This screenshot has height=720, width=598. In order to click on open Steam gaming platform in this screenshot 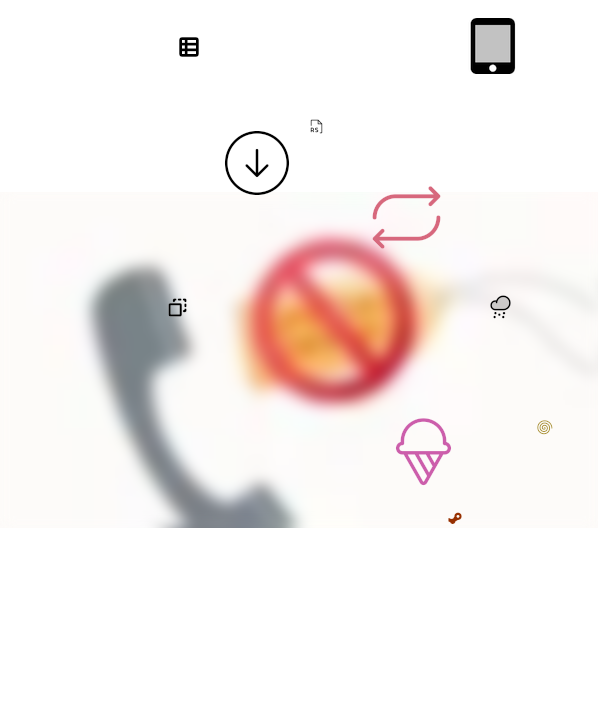, I will do `click(455, 518)`.